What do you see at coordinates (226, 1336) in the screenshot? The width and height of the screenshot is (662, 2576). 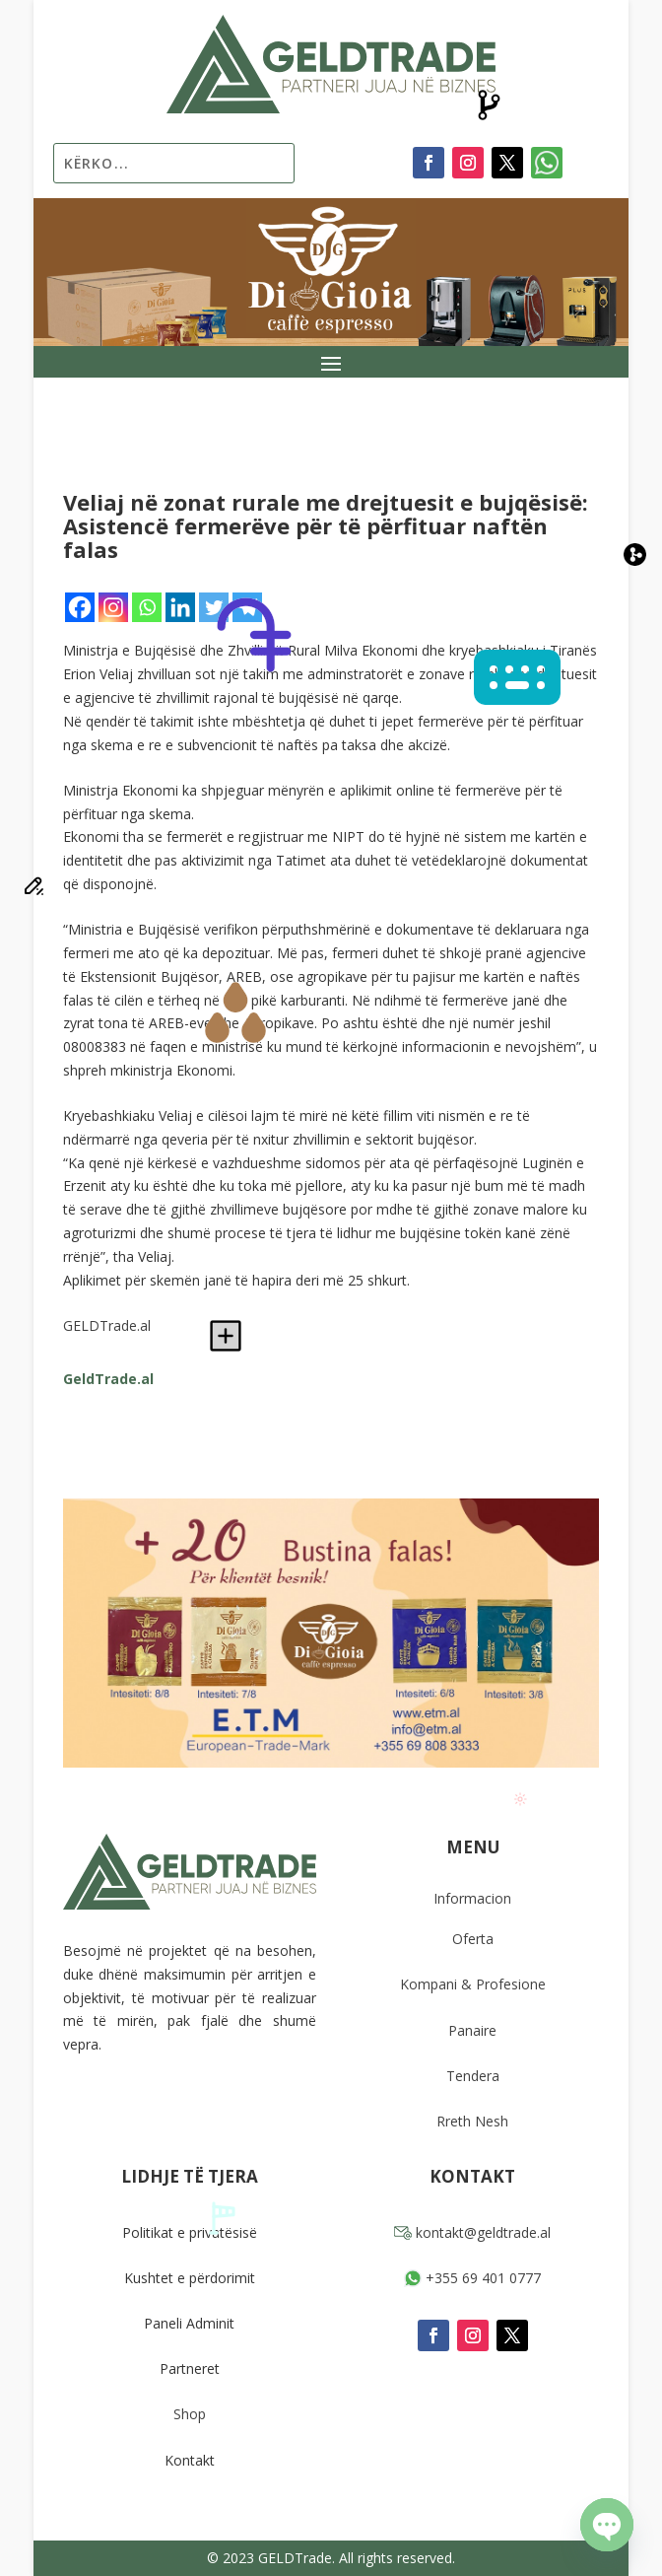 I see `add a new item or entry` at bounding box center [226, 1336].